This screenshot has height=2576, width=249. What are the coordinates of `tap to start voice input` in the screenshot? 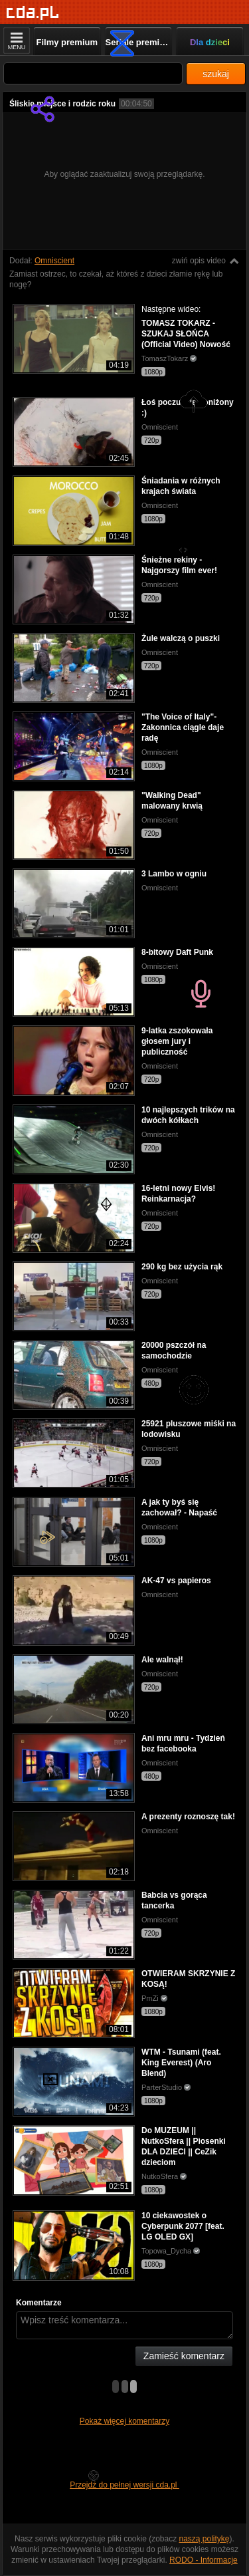 It's located at (201, 993).